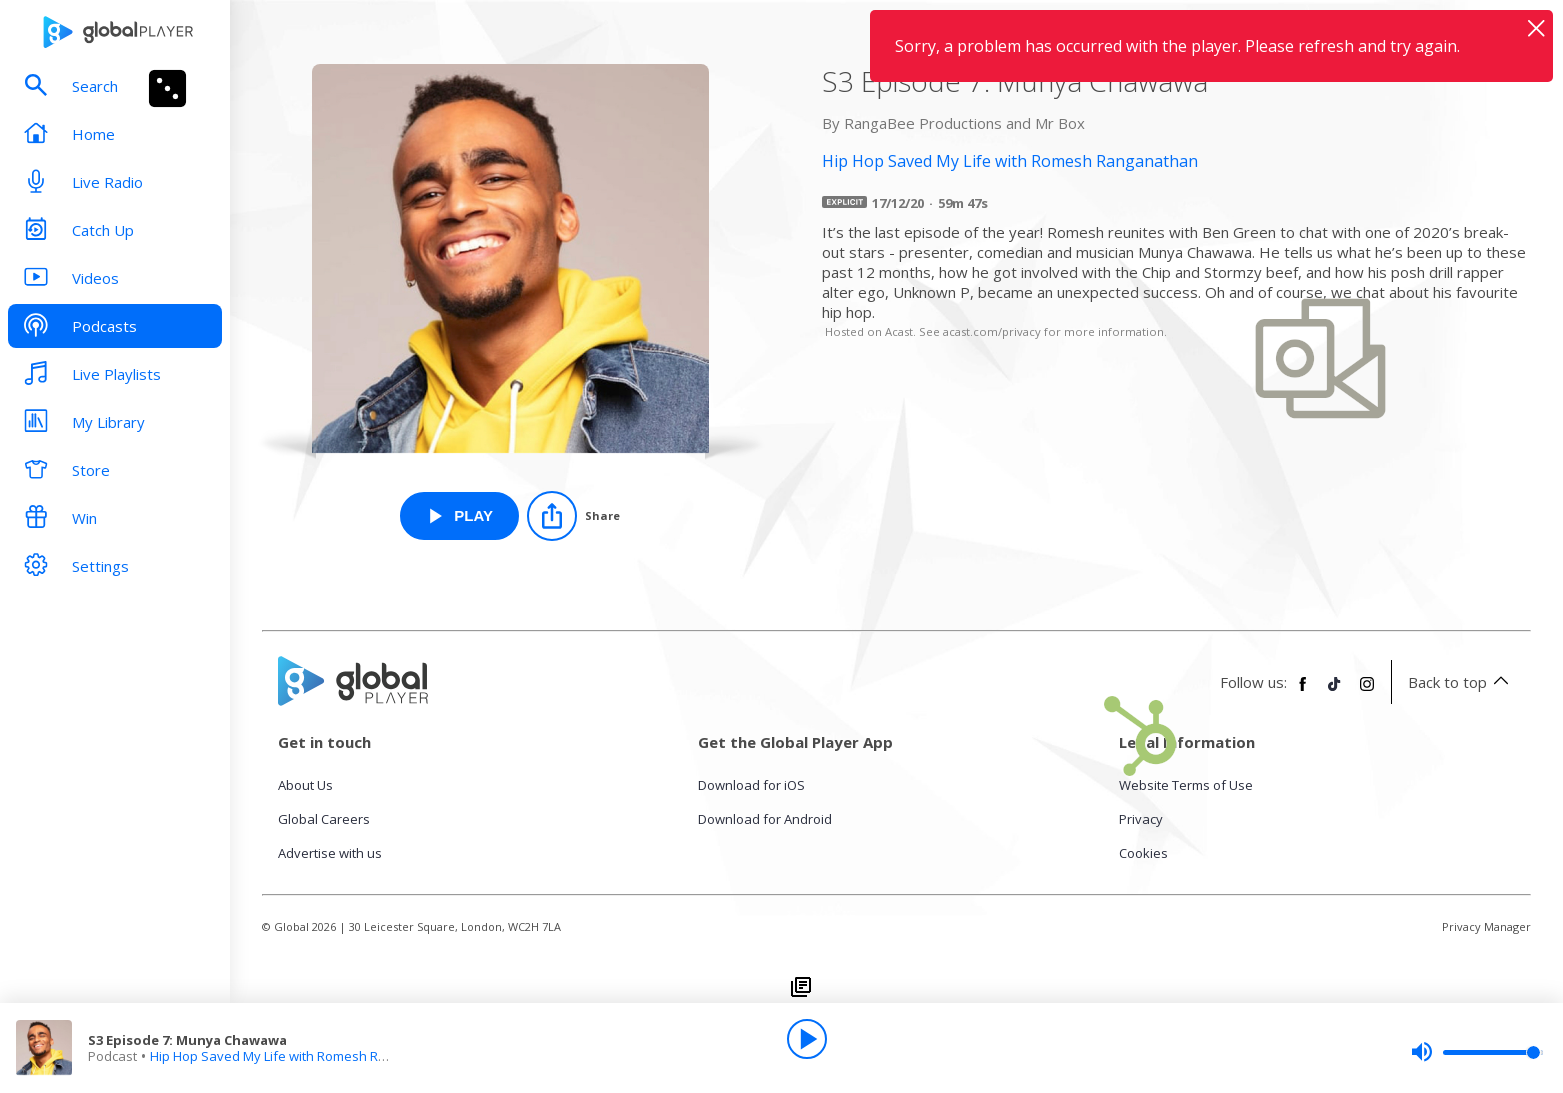 The height and width of the screenshot is (1093, 1563). Describe the element at coordinates (1140, 736) in the screenshot. I see `open HubSpot integration` at that location.